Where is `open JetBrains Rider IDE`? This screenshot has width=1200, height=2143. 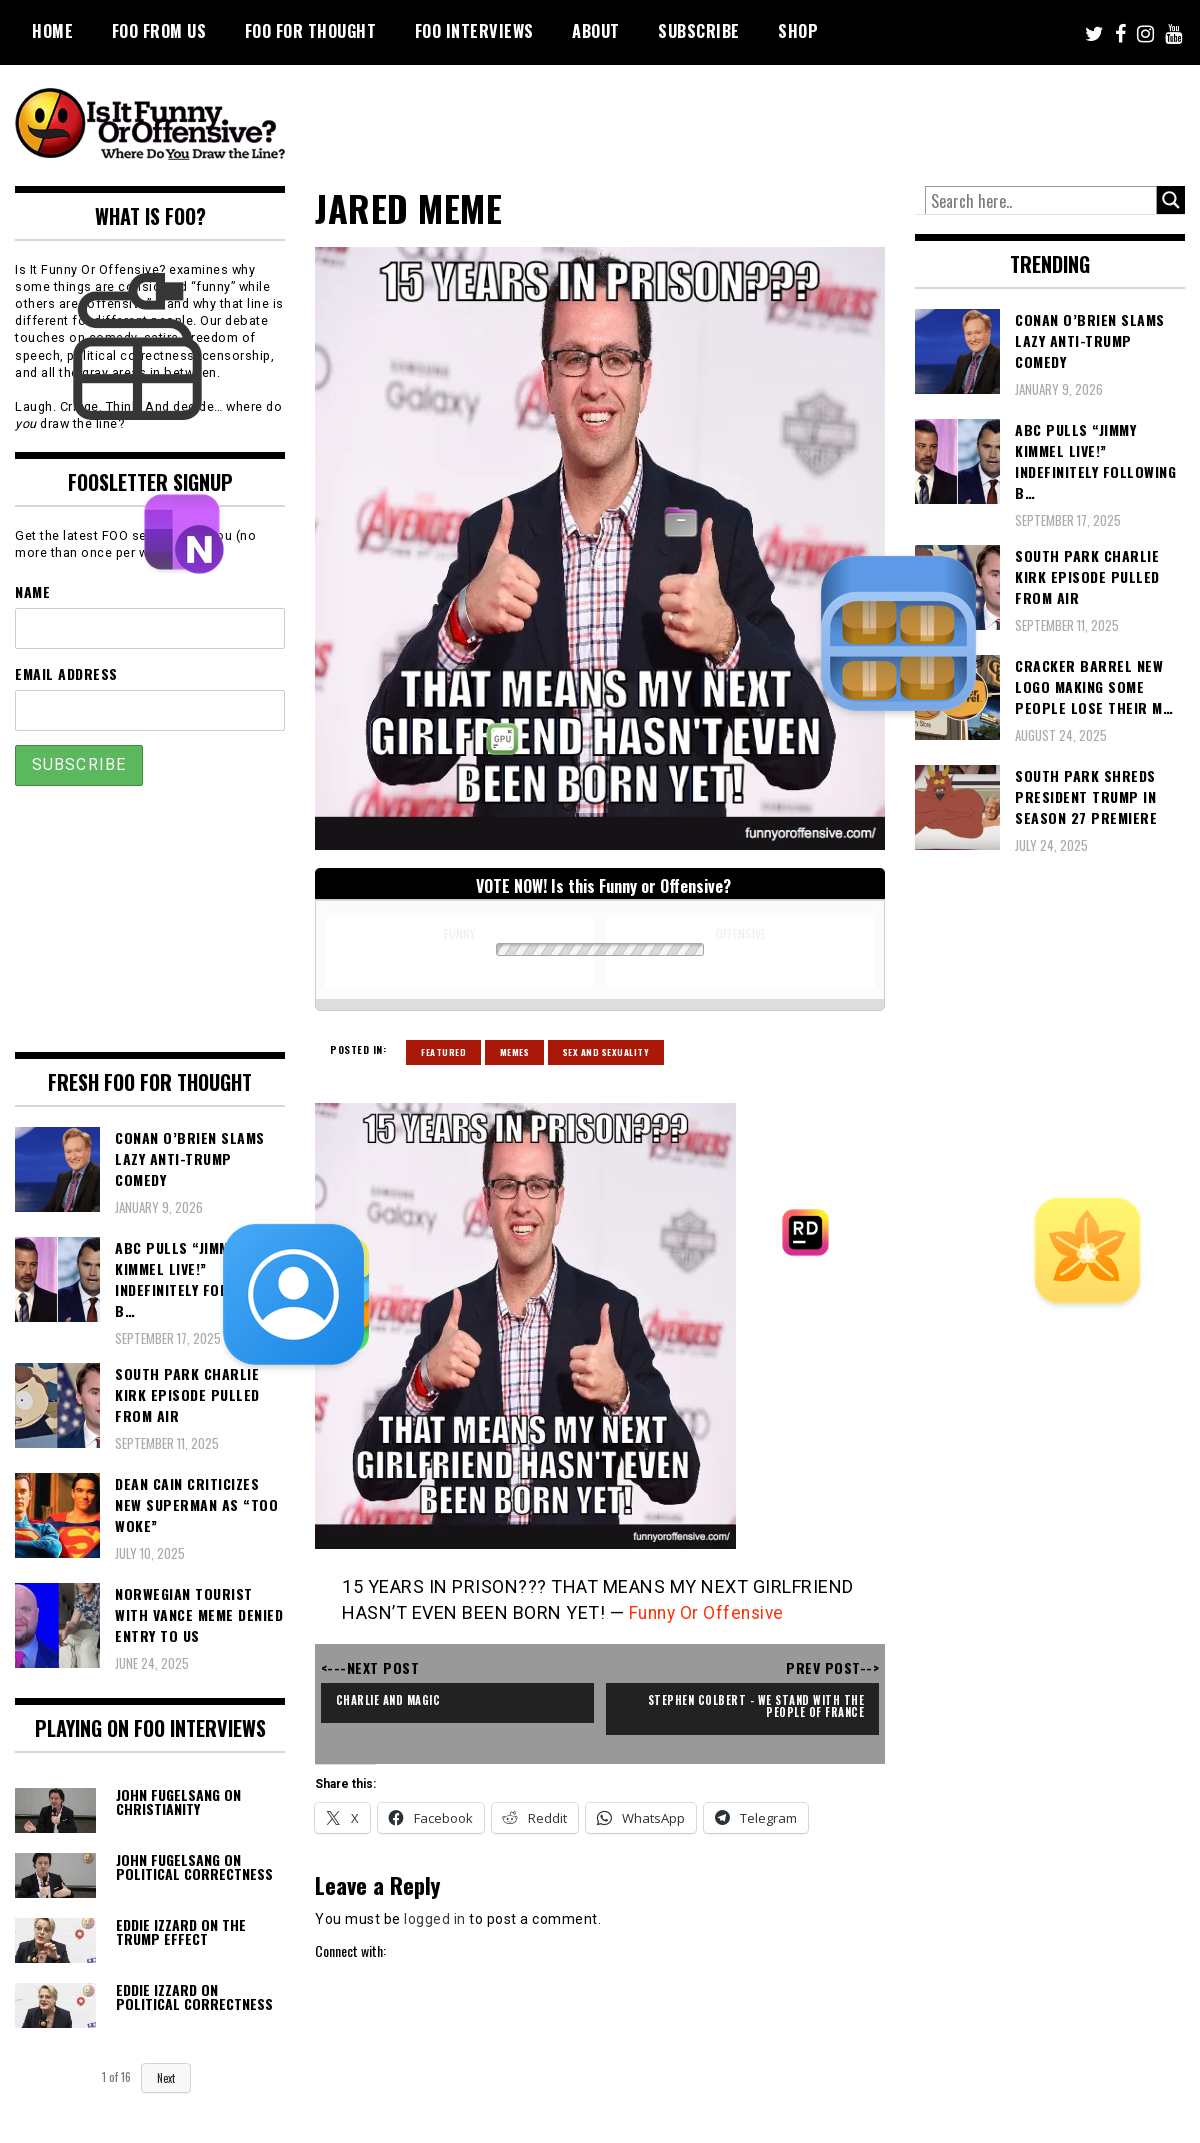 open JetBrains Rider IDE is located at coordinates (805, 1232).